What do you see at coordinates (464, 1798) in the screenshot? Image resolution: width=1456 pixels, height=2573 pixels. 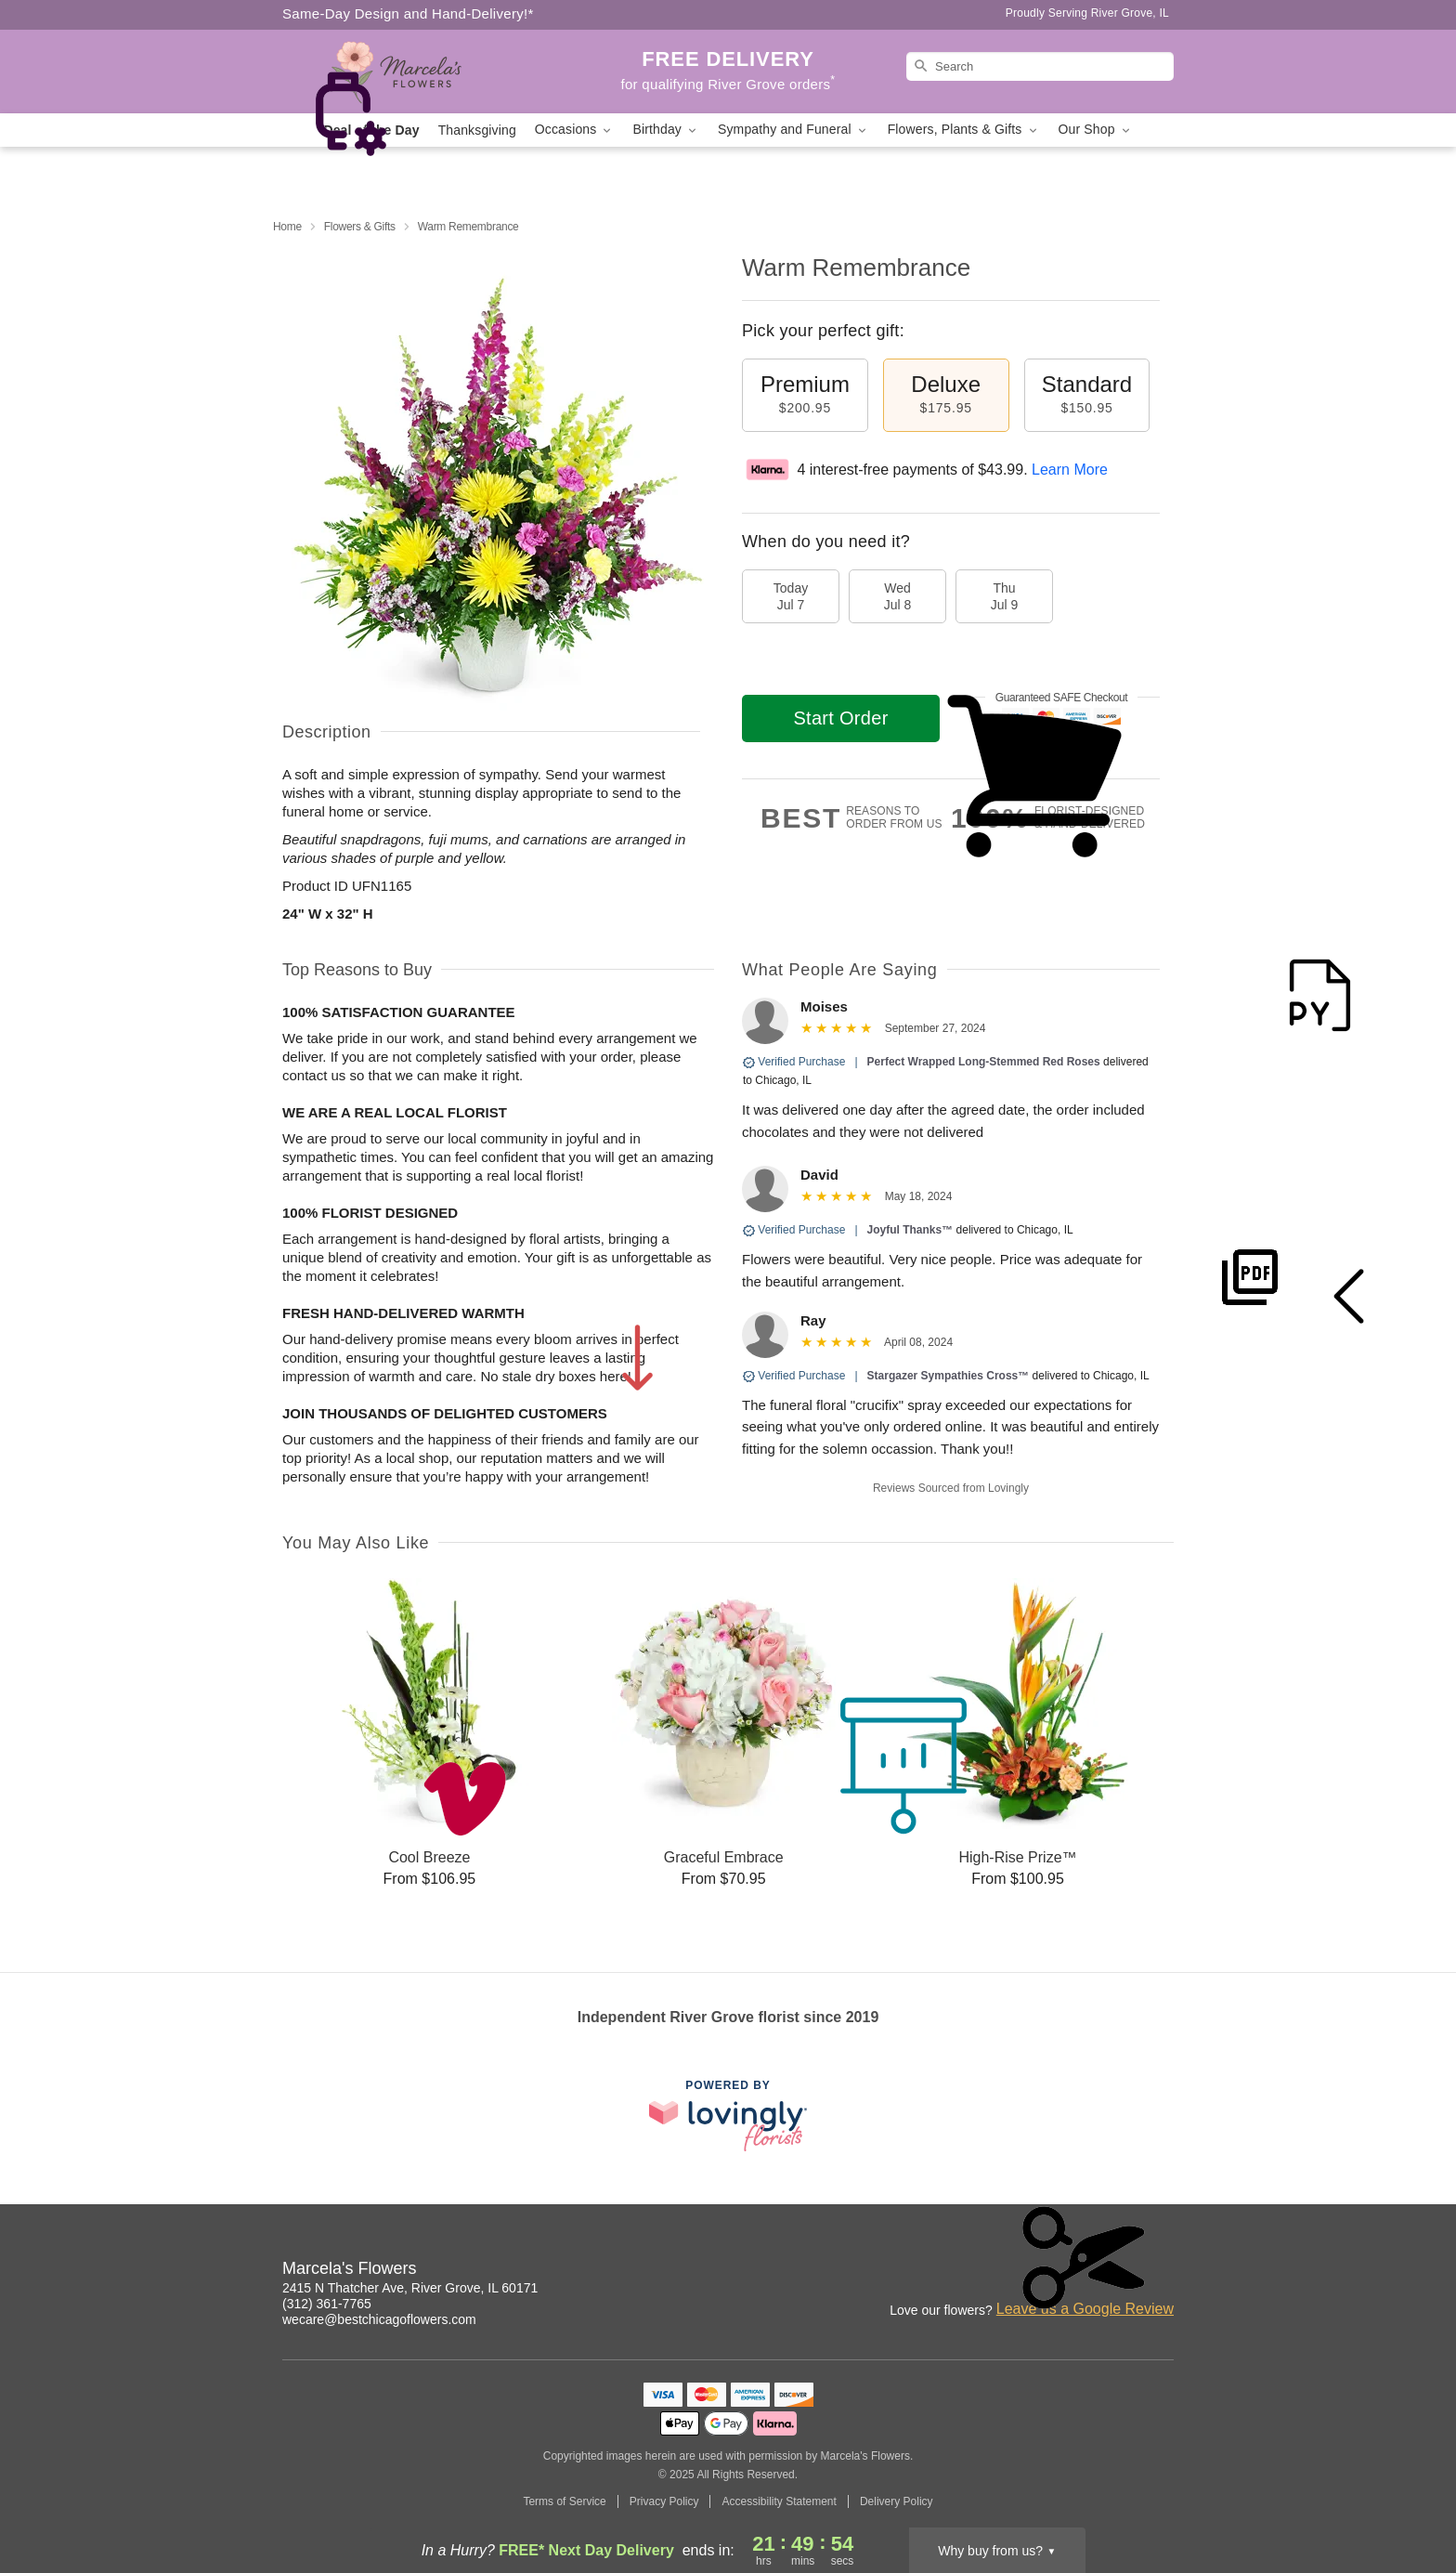 I see `open vimeo app` at bounding box center [464, 1798].